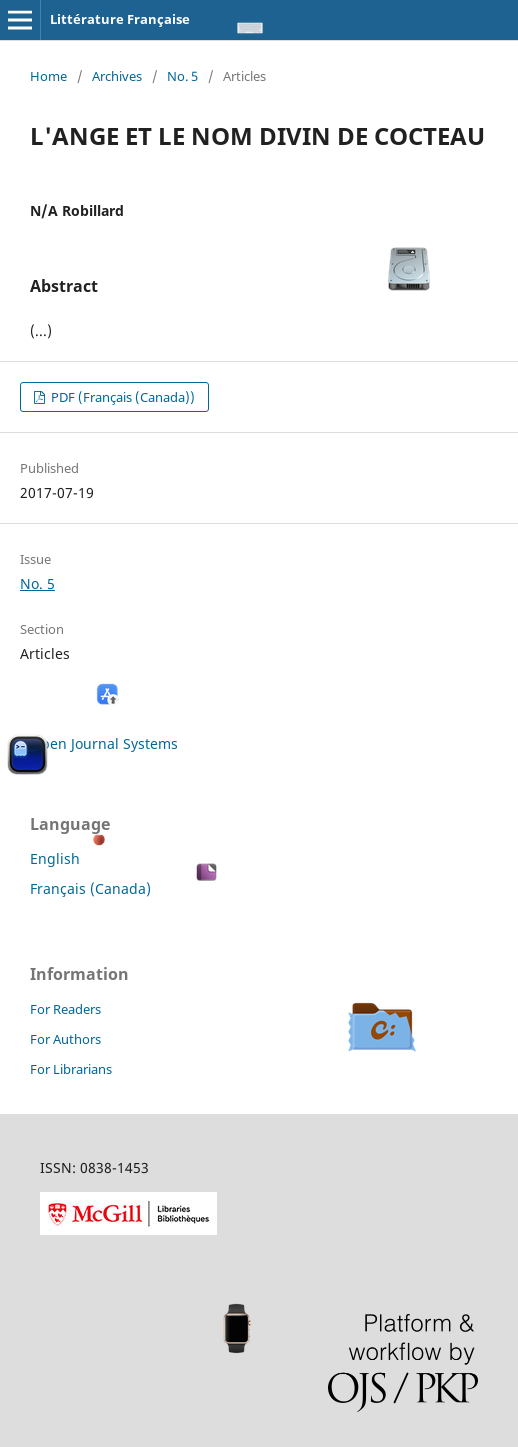 Image resolution: width=518 pixels, height=1447 pixels. I want to click on indicates an internal storage drive, so click(409, 270).